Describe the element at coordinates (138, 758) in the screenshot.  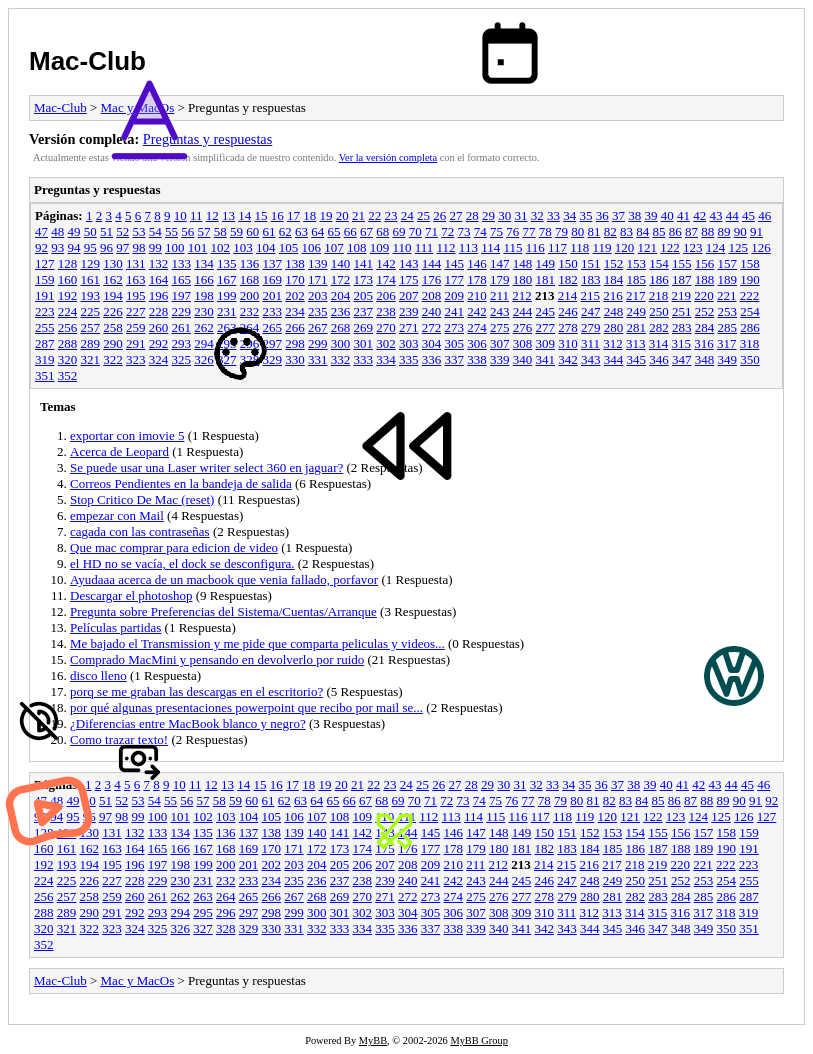
I see `transfer money or send funds` at that location.